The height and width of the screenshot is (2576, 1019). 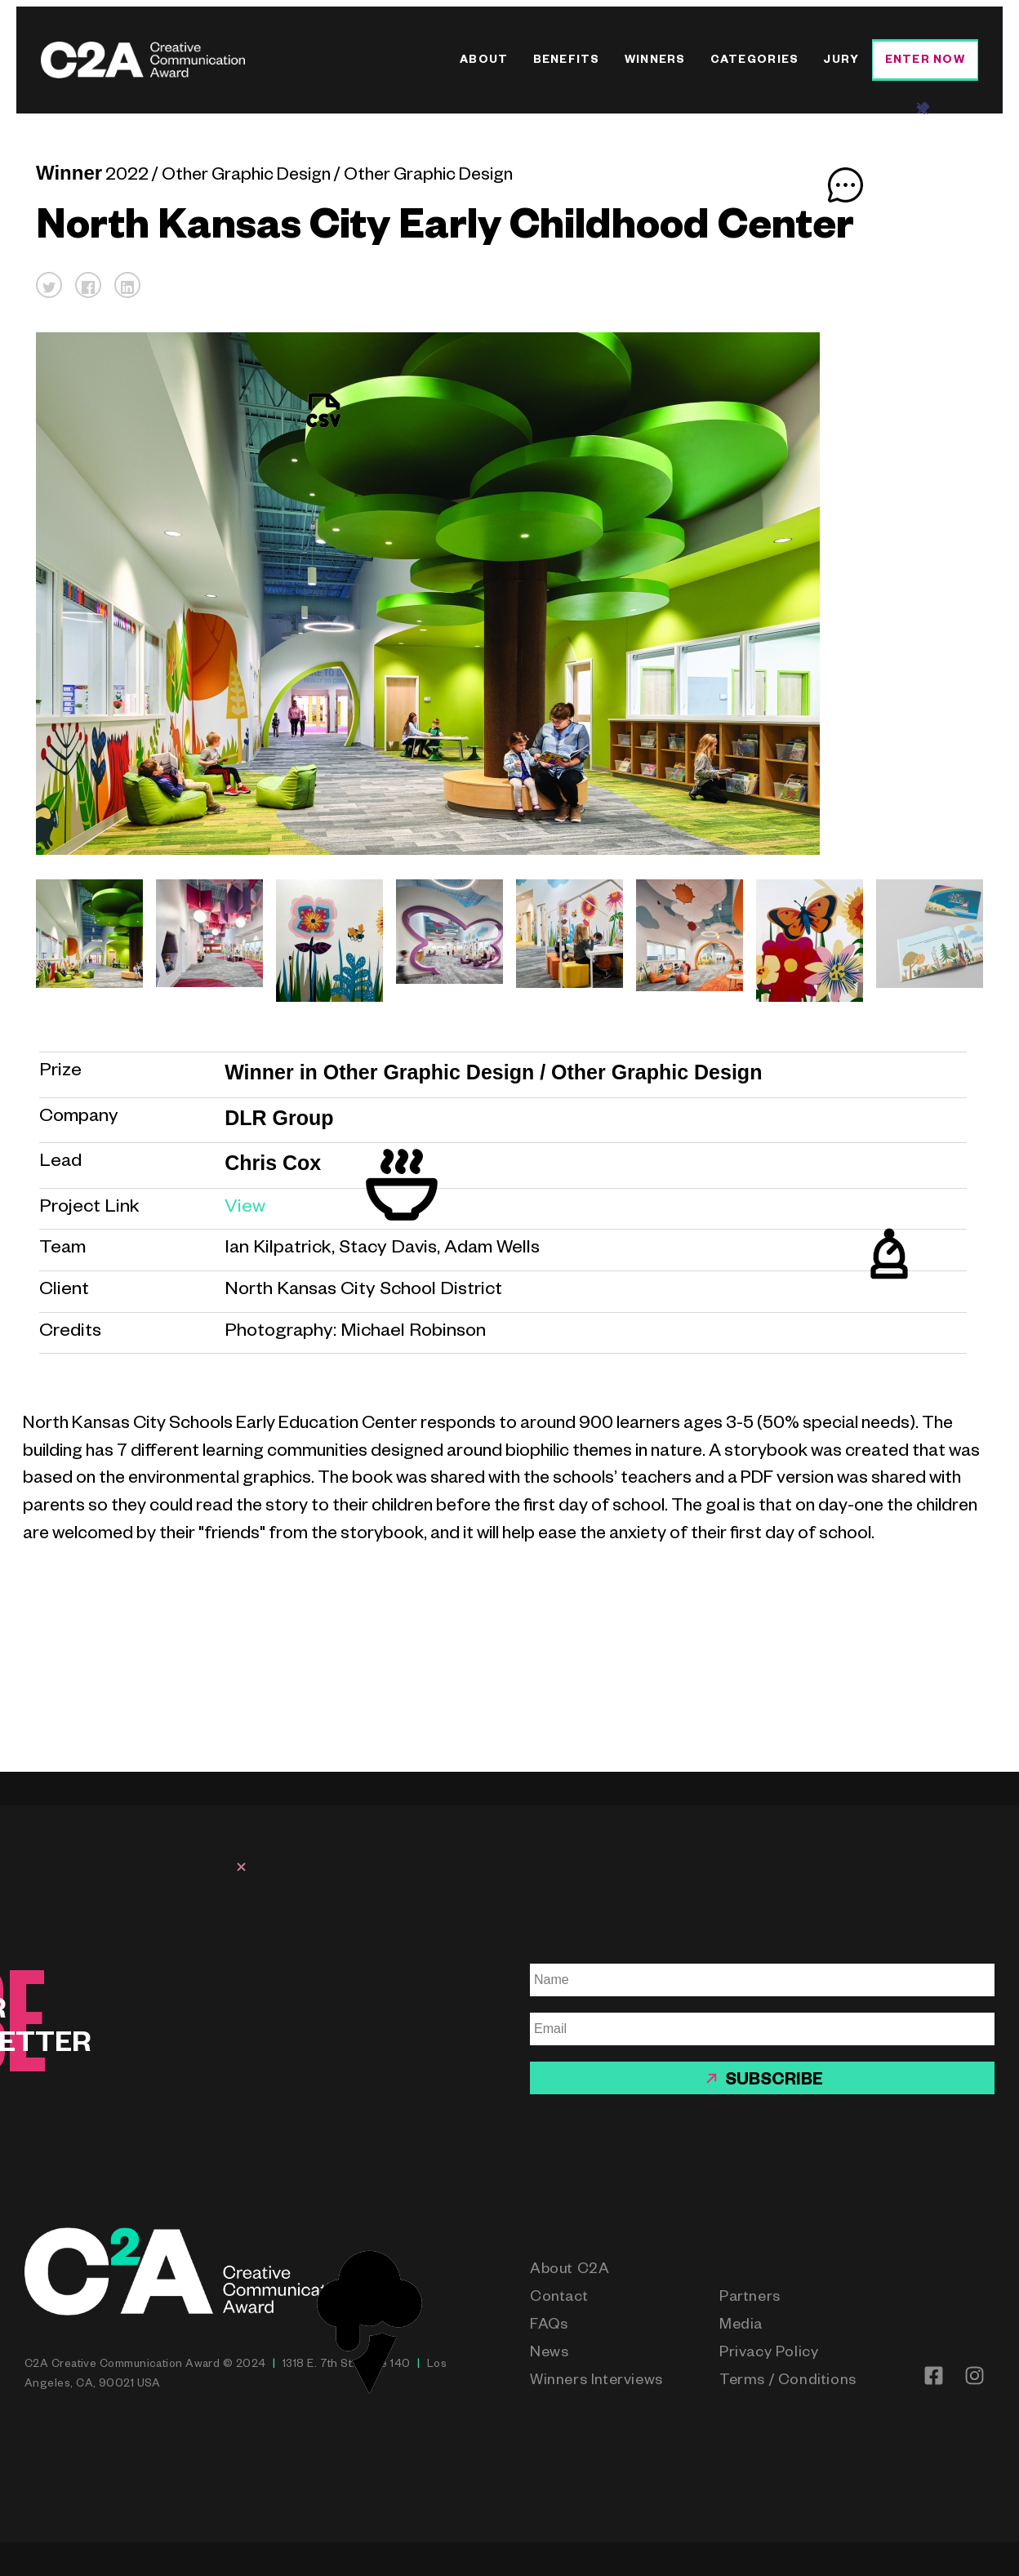 I want to click on close the current window or dialog, so click(x=241, y=1866).